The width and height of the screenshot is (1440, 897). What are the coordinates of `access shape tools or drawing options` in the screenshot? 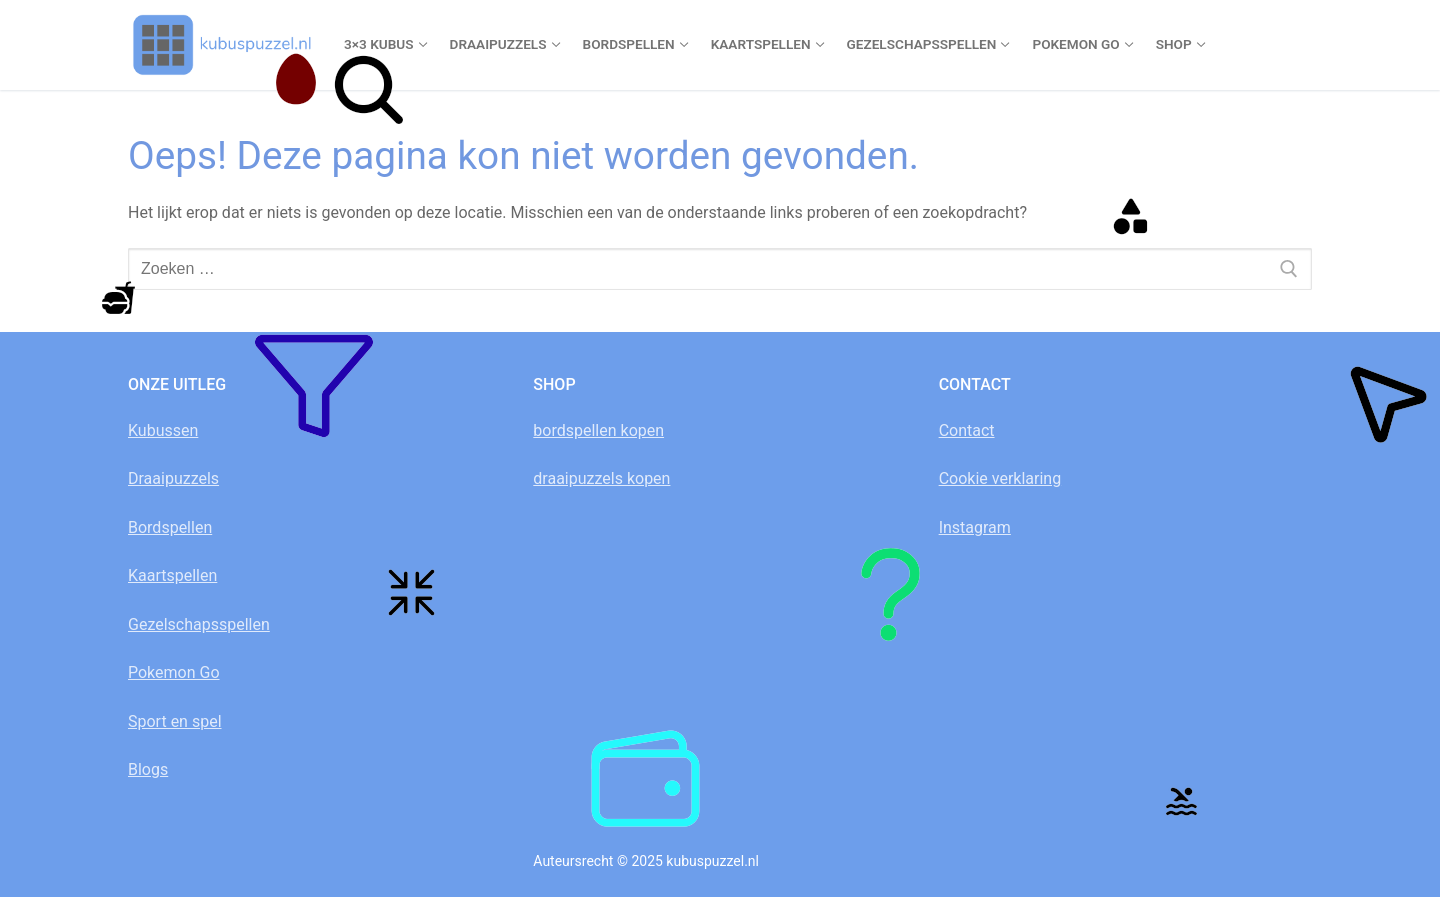 It's located at (1131, 217).